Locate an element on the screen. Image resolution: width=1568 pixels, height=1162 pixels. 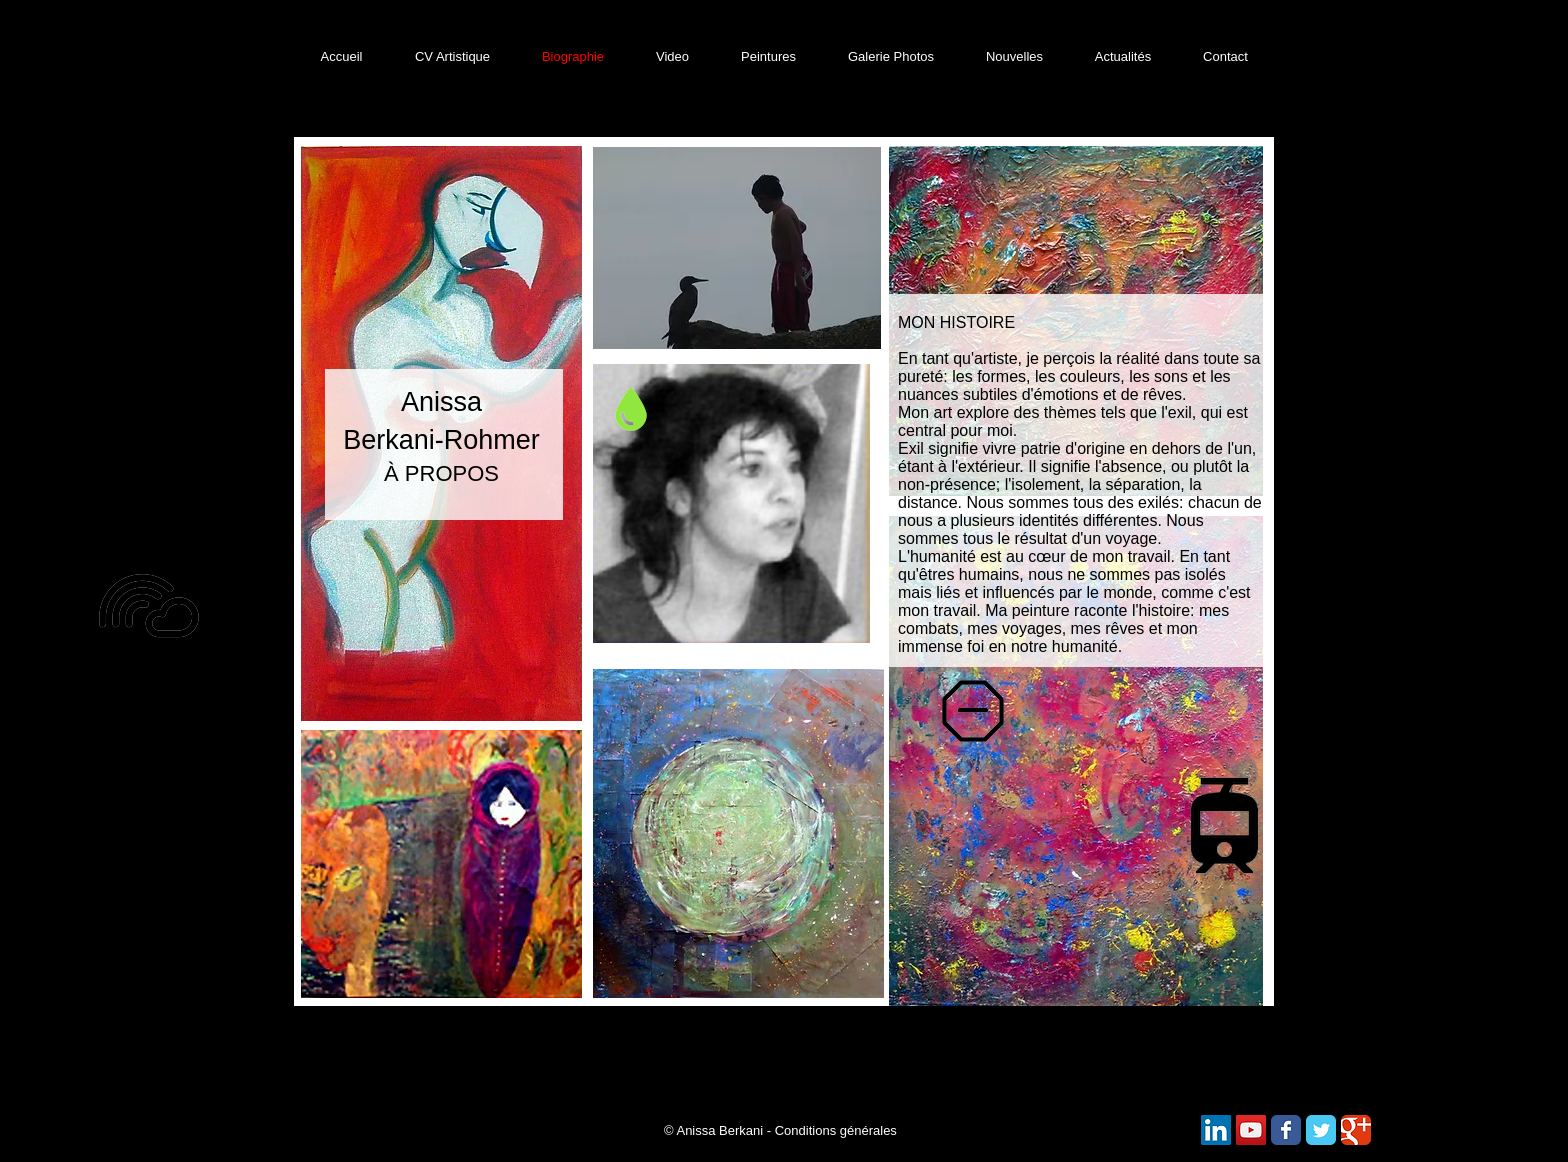
view tram or light rail transit options is located at coordinates (1224, 825).